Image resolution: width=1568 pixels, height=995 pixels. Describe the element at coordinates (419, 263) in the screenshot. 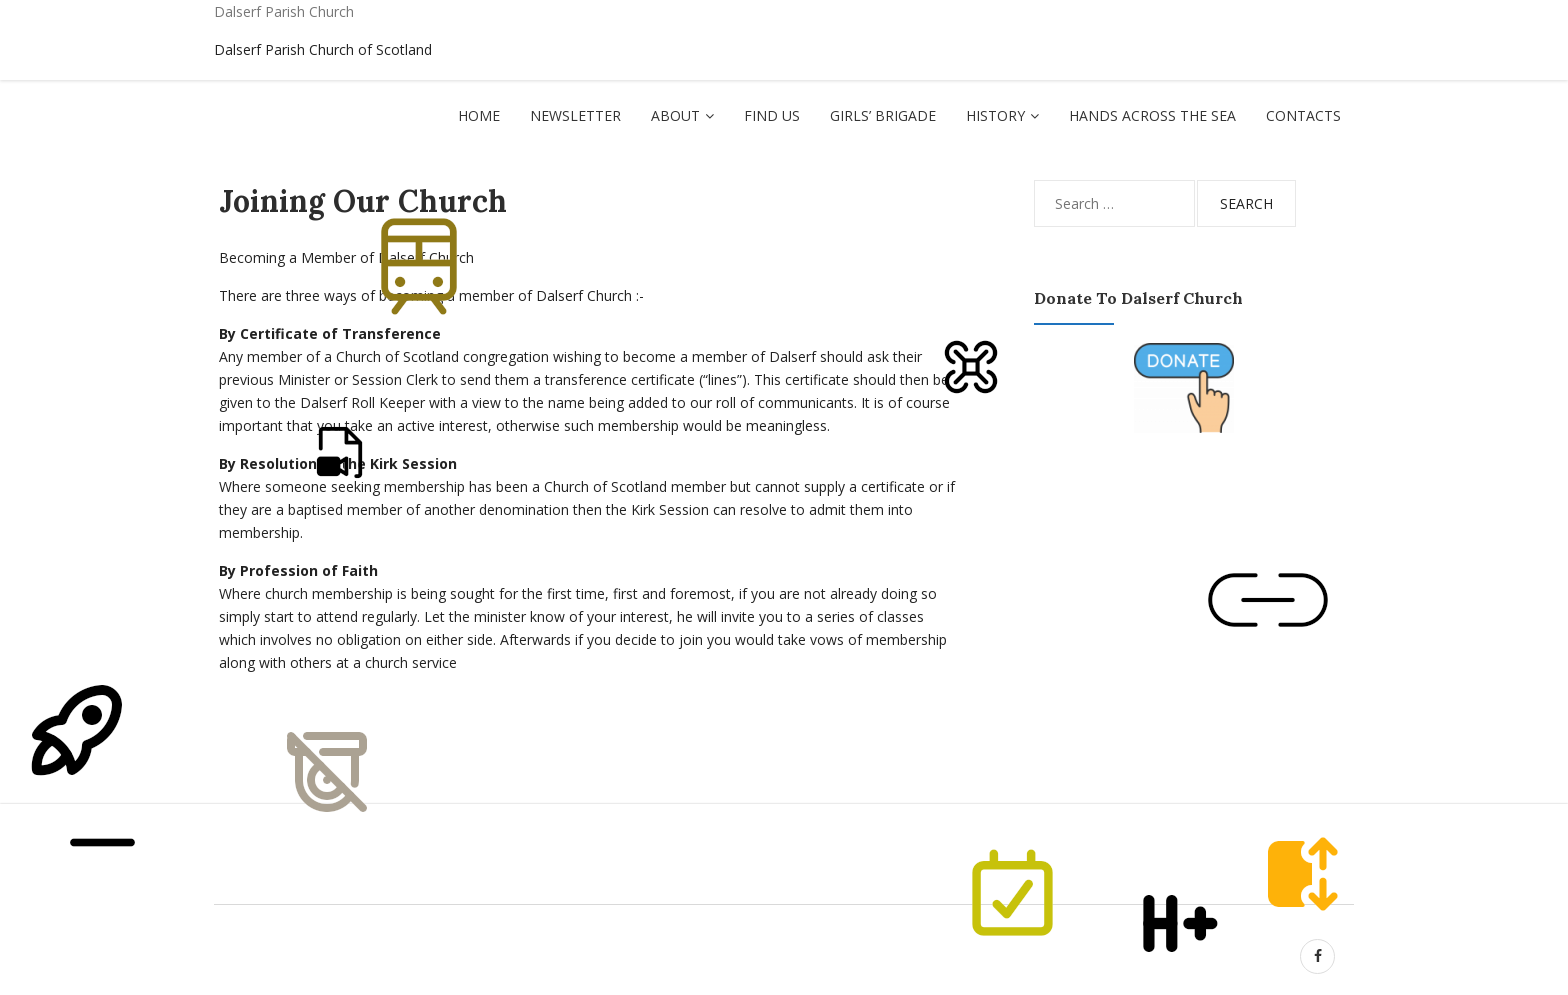

I see `access train schedules or rail services` at that location.